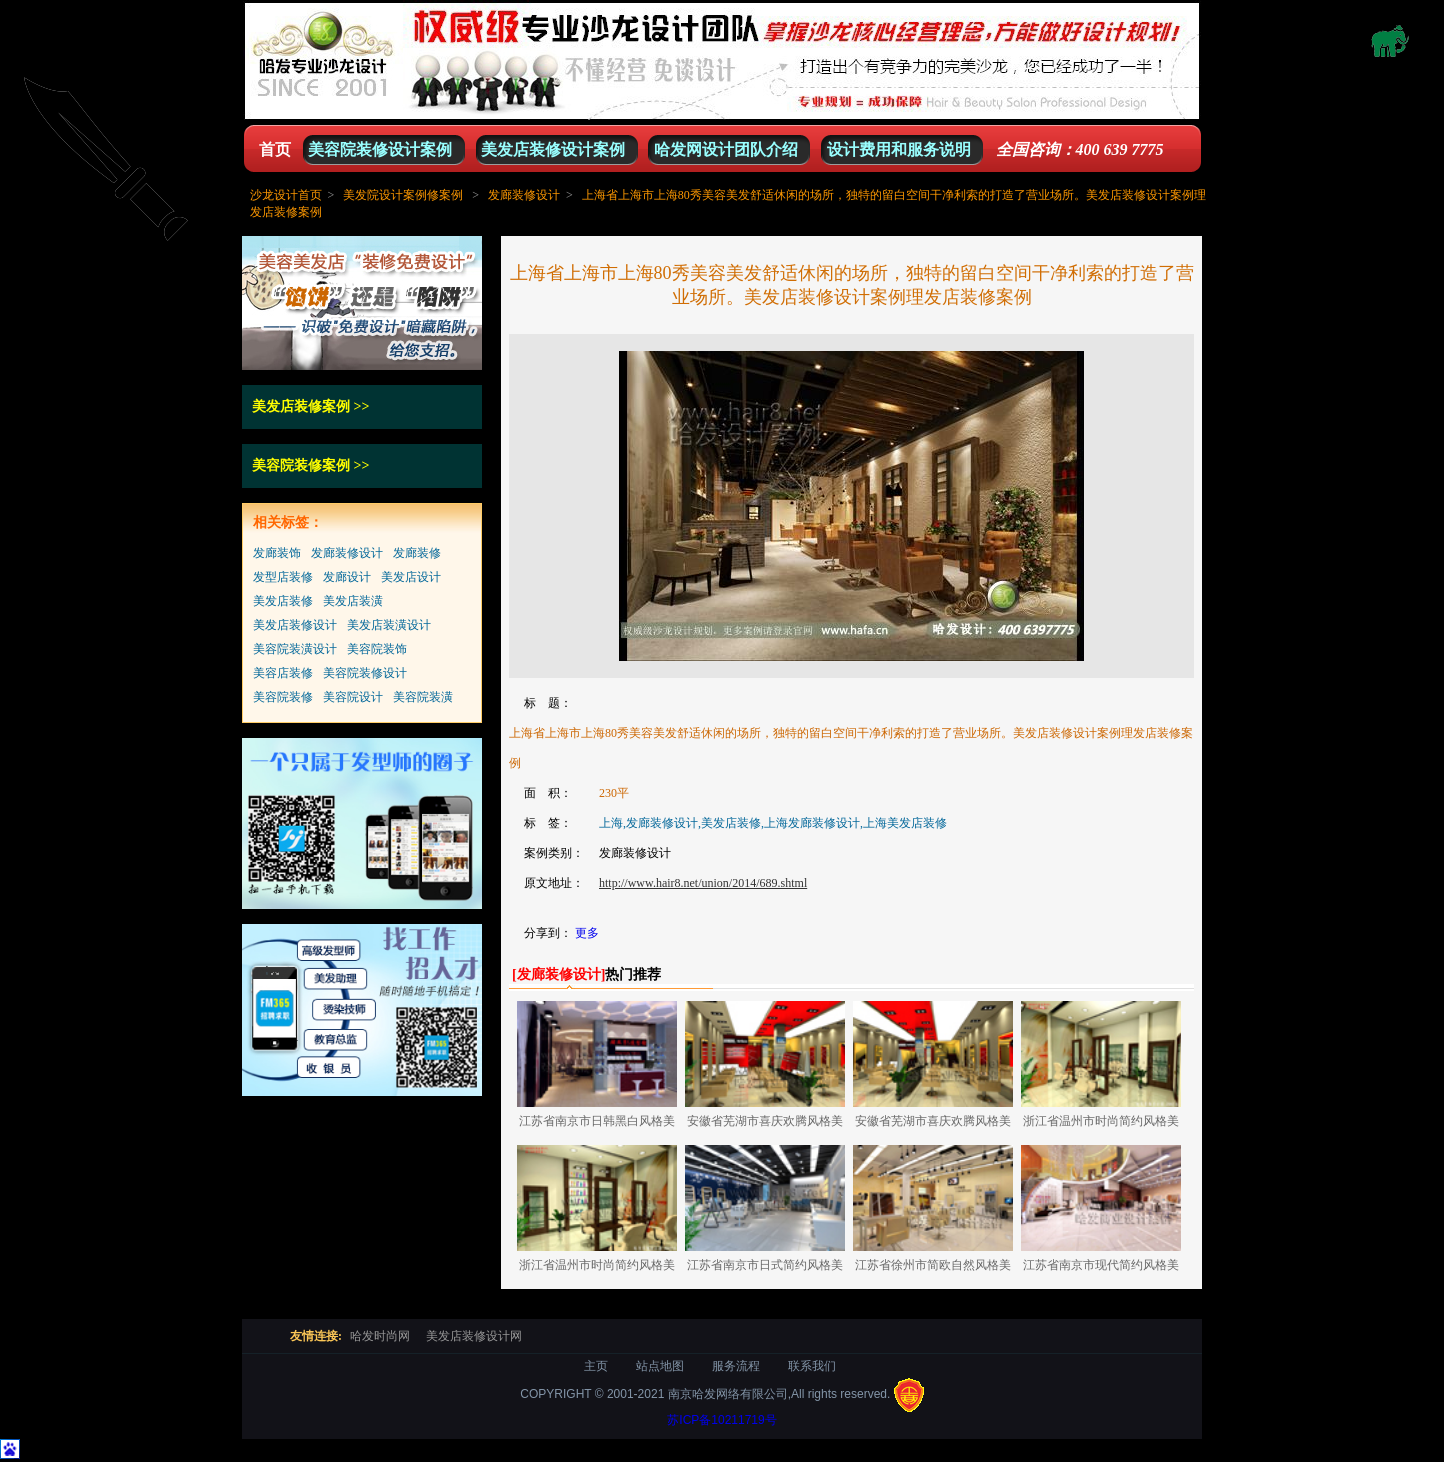 The image size is (1444, 1462). Describe the element at coordinates (106, 159) in the screenshot. I see `equip a knife or melee weapon` at that location.